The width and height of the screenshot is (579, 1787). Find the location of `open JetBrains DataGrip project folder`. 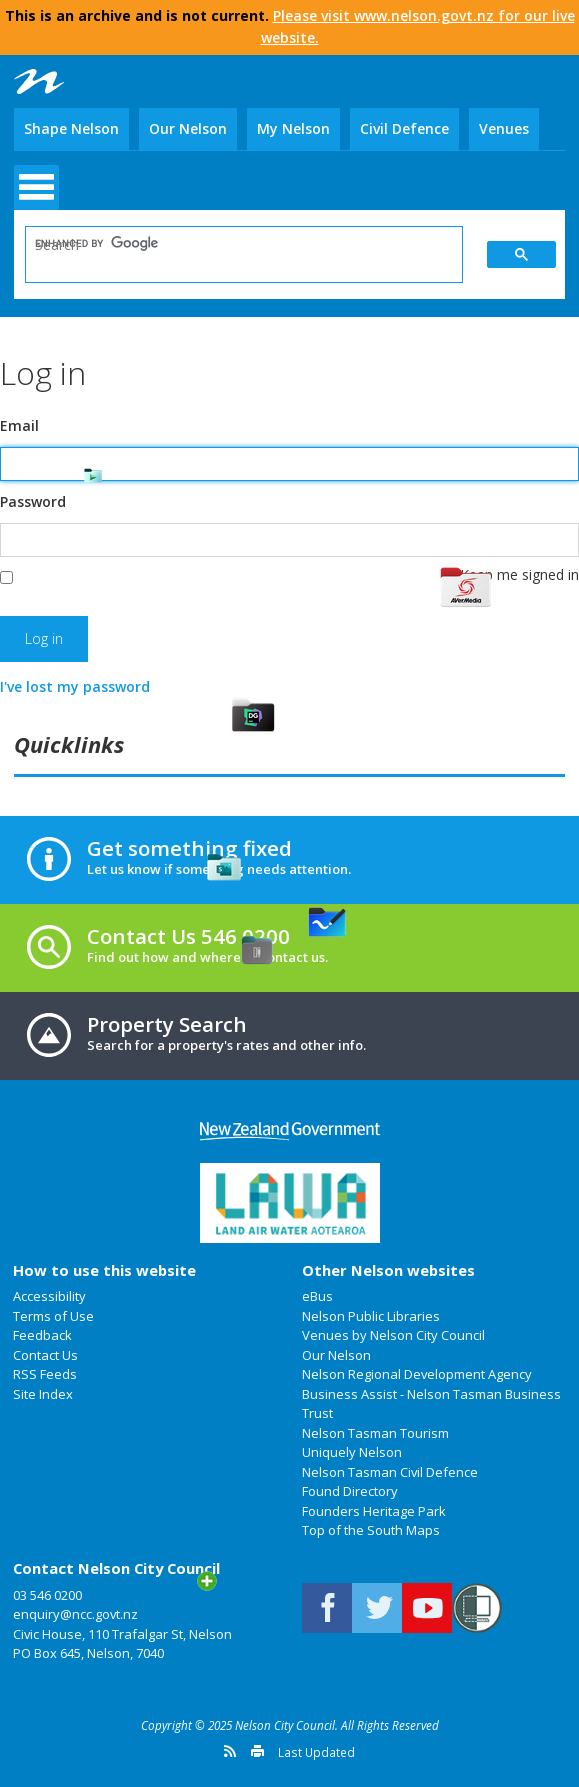

open JetBrains DataGrip project folder is located at coordinates (253, 716).